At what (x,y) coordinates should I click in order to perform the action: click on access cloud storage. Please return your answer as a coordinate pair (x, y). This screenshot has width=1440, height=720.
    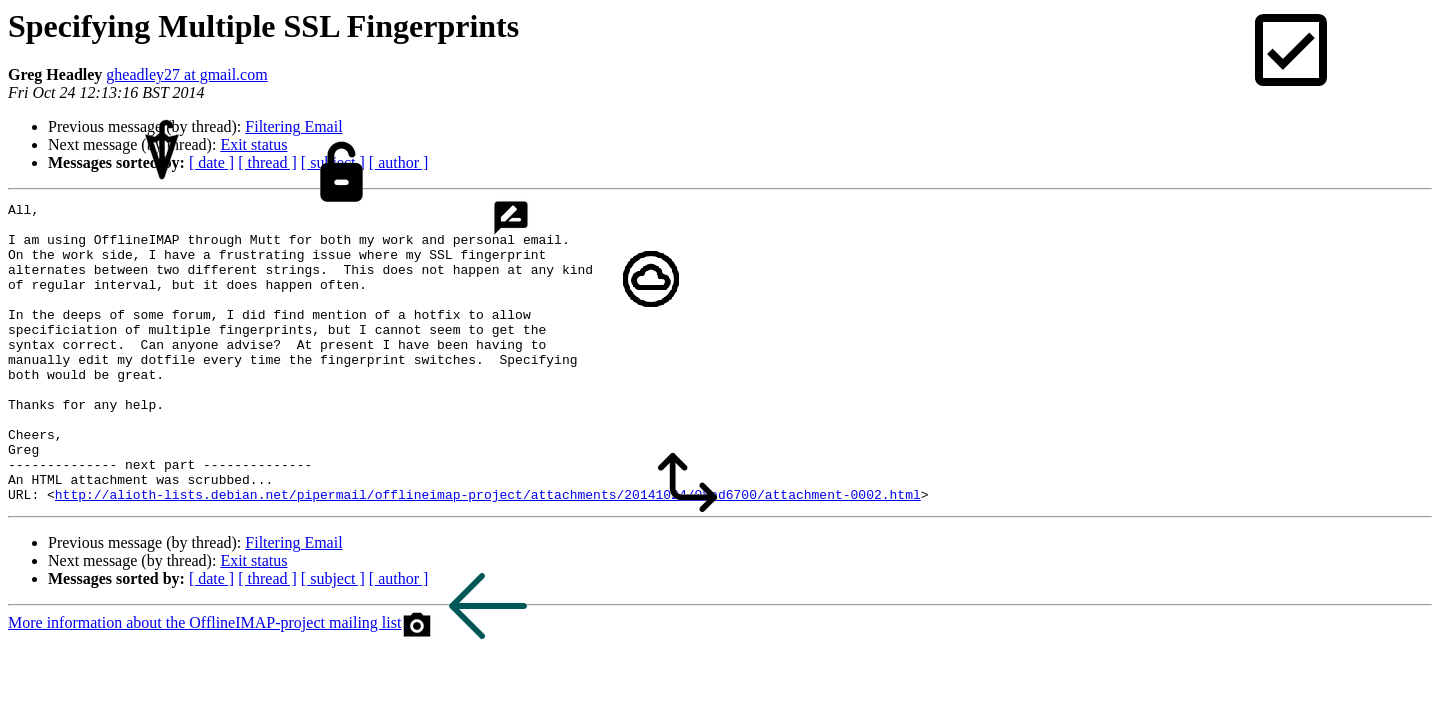
    Looking at the image, I should click on (651, 279).